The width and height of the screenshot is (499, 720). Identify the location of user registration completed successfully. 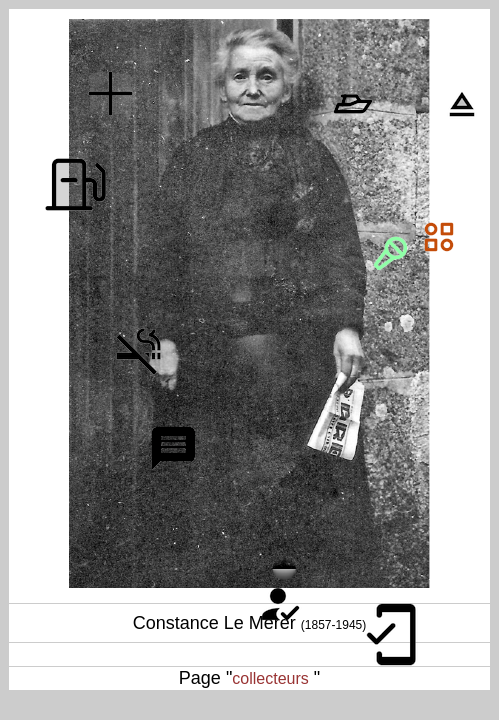
(280, 604).